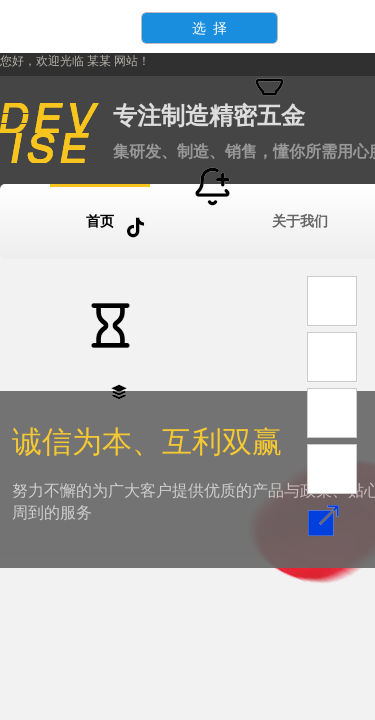  What do you see at coordinates (110, 325) in the screenshot?
I see `indicates a process is in progress or loading` at bounding box center [110, 325].